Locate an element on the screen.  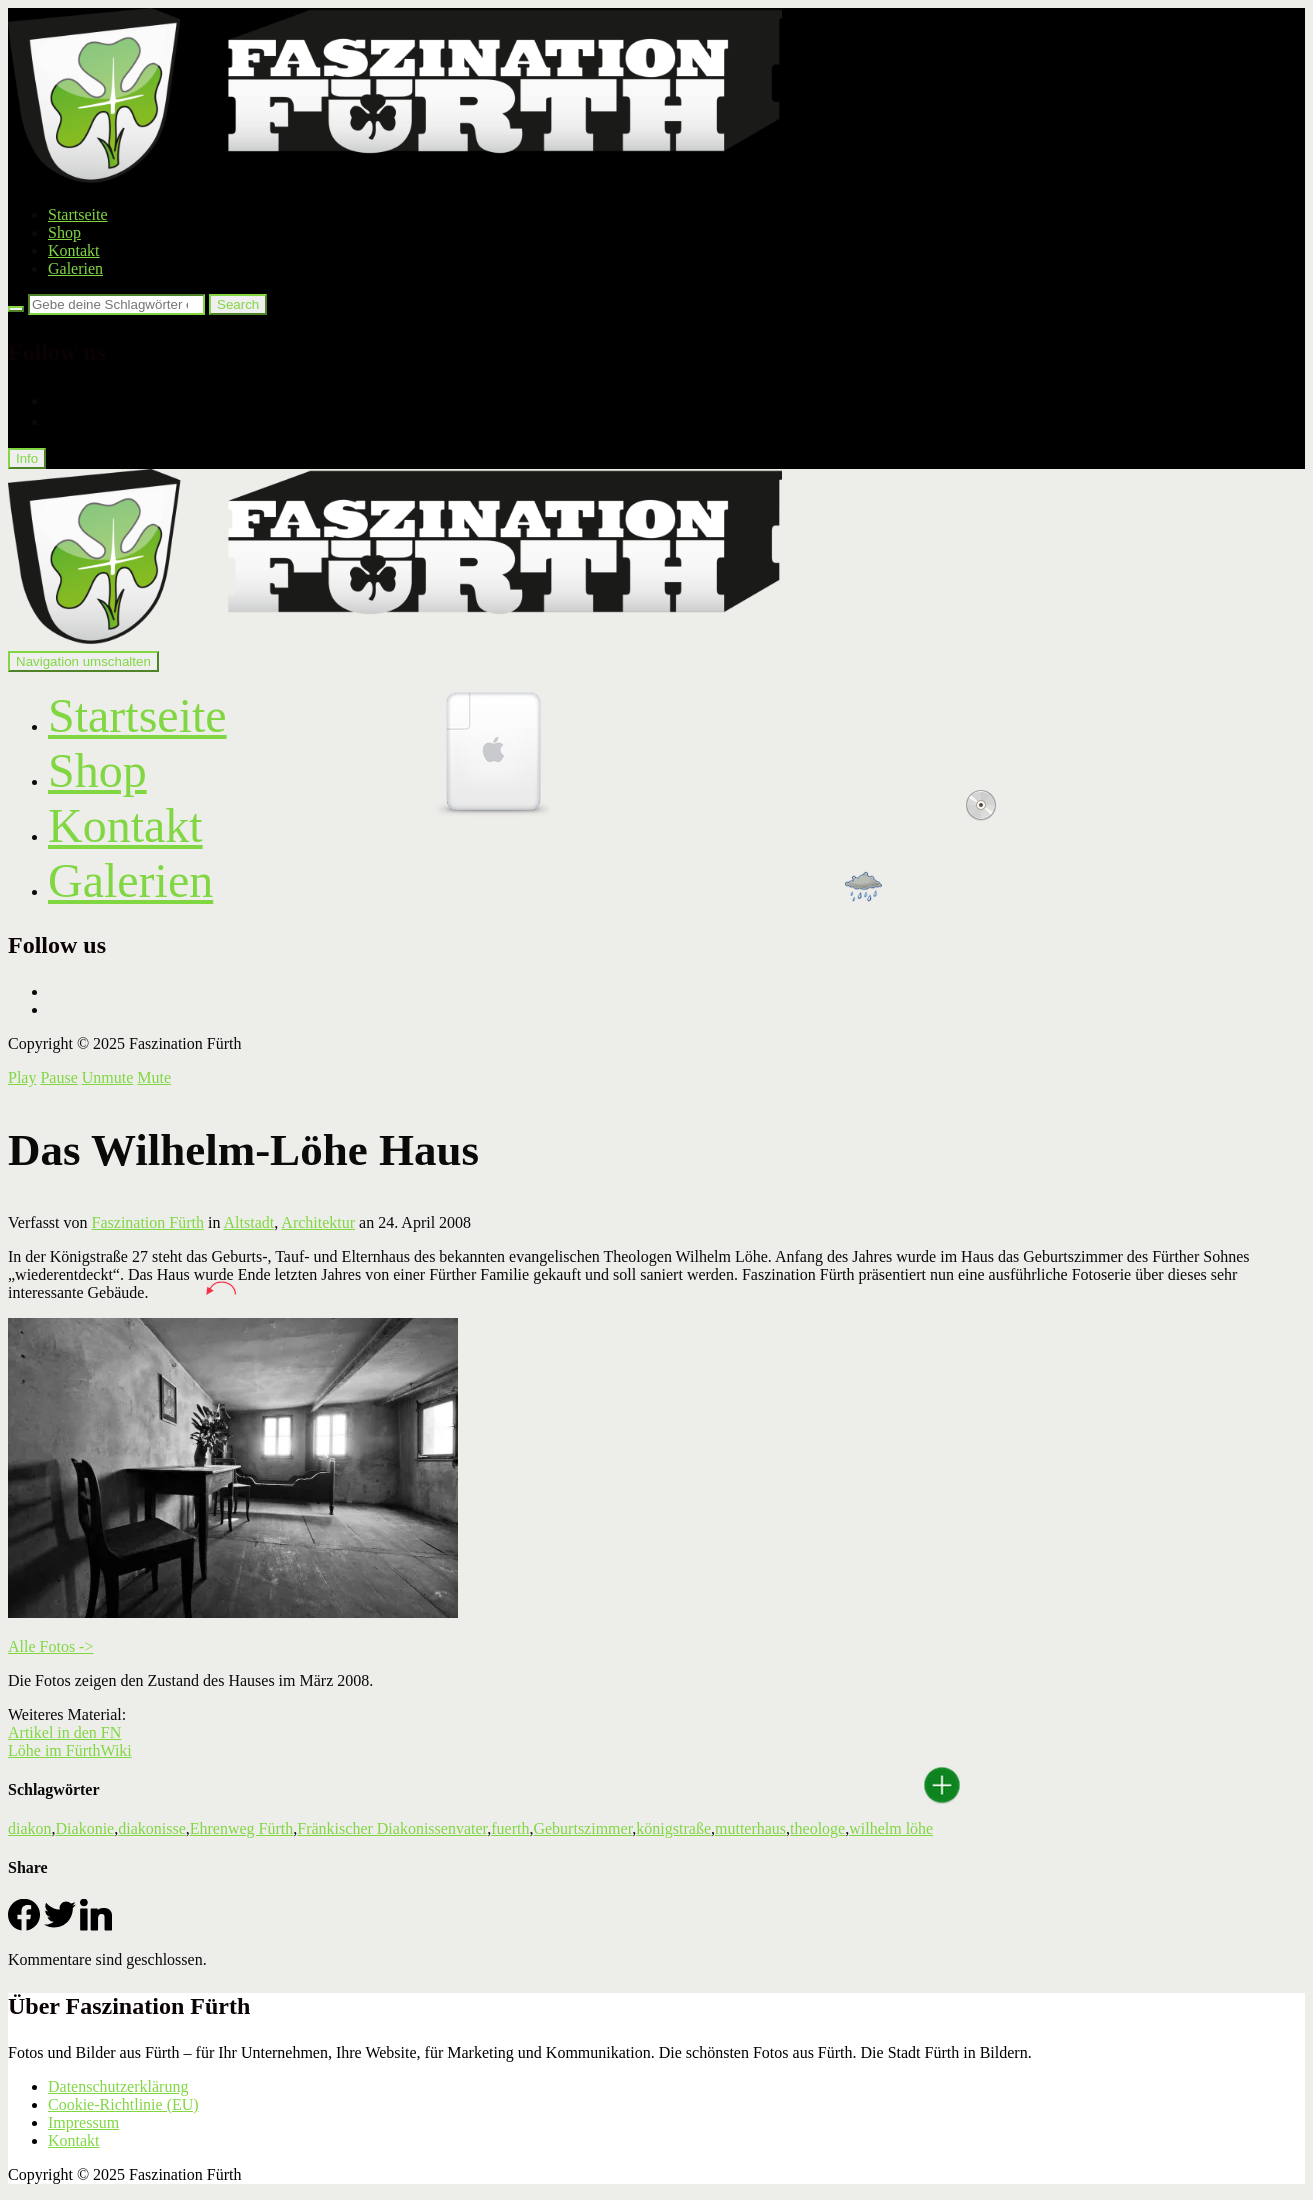
indicates a DVD+R disc drive or media is located at coordinates (981, 805).